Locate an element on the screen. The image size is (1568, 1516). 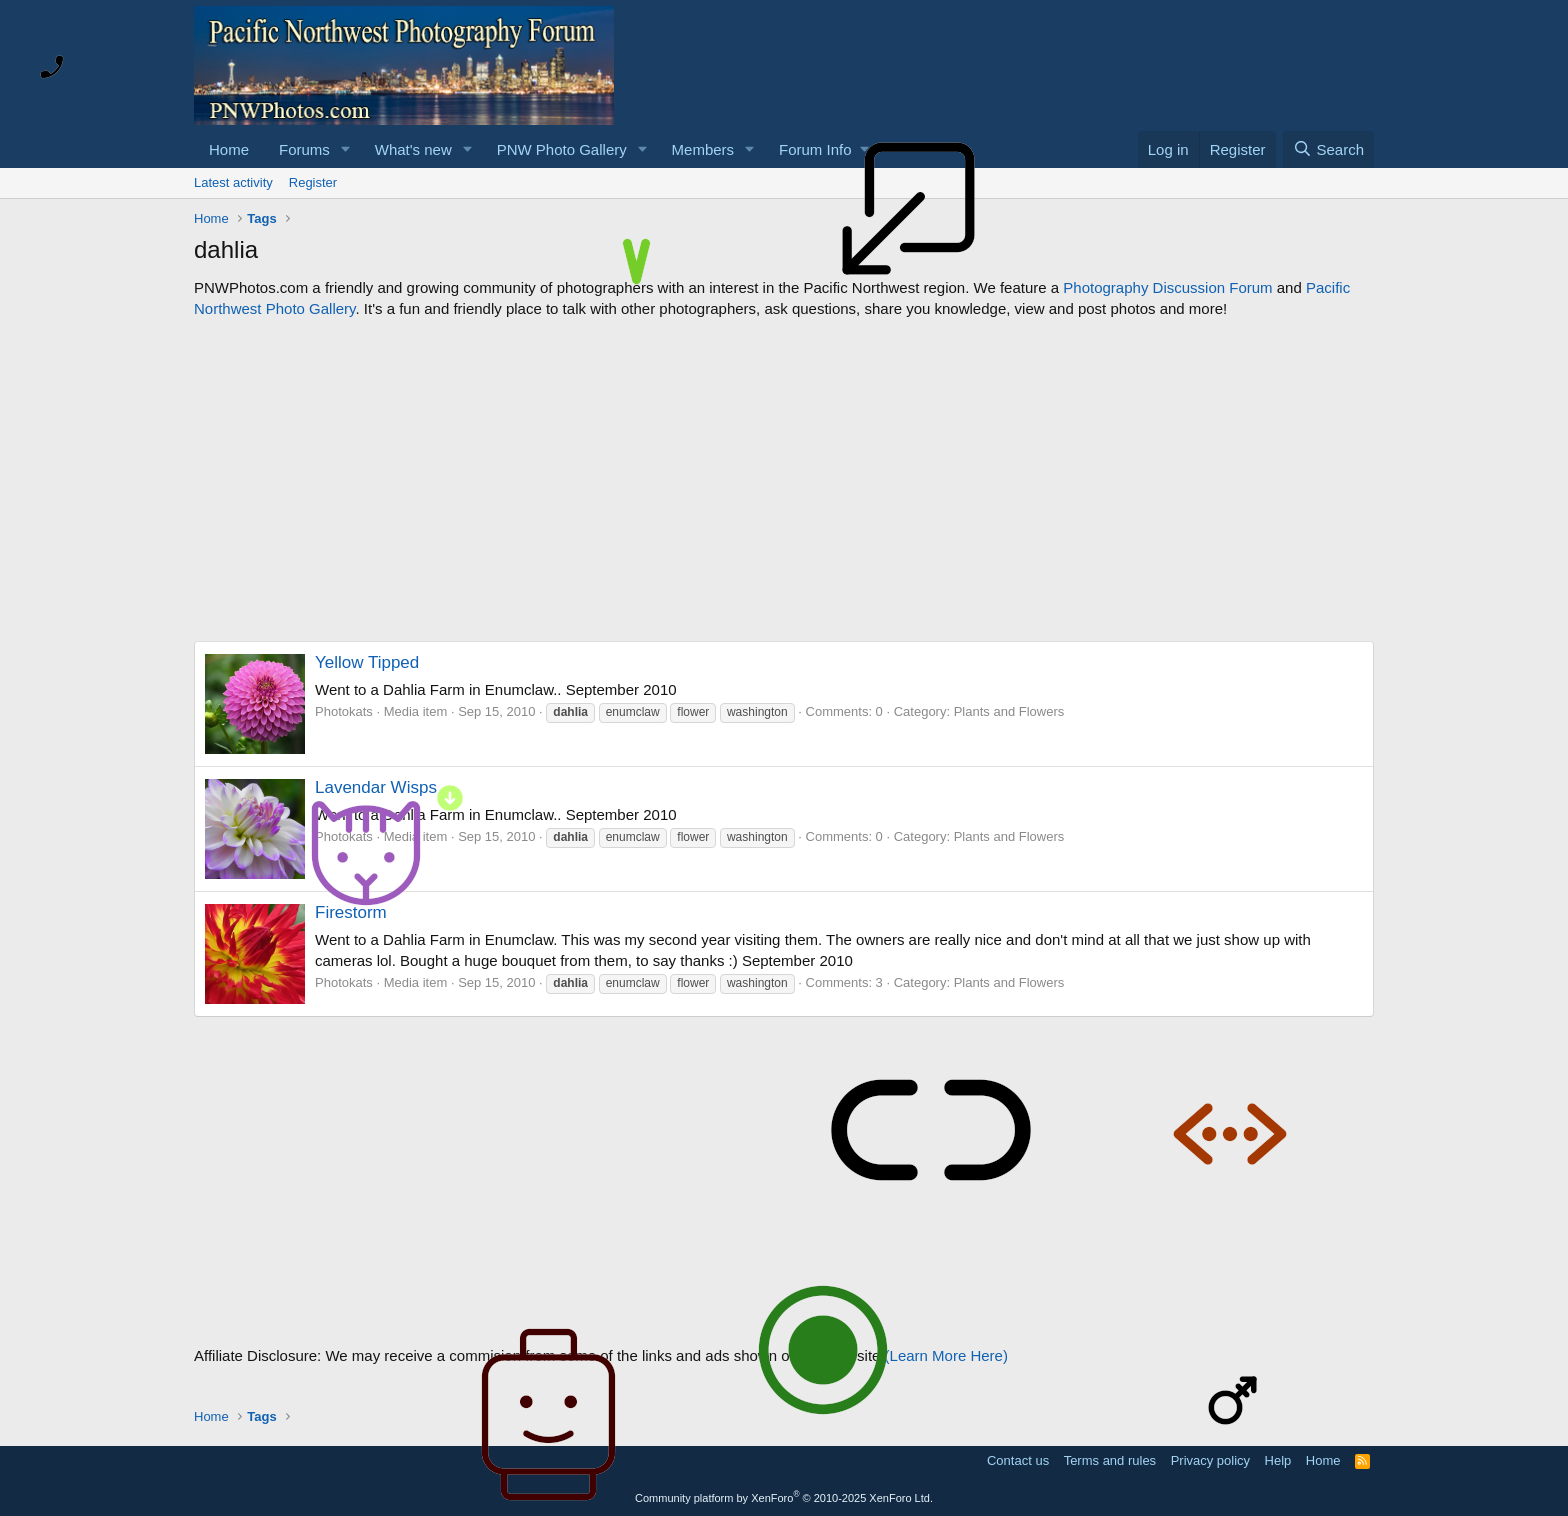
collapse or minimize content is located at coordinates (908, 208).